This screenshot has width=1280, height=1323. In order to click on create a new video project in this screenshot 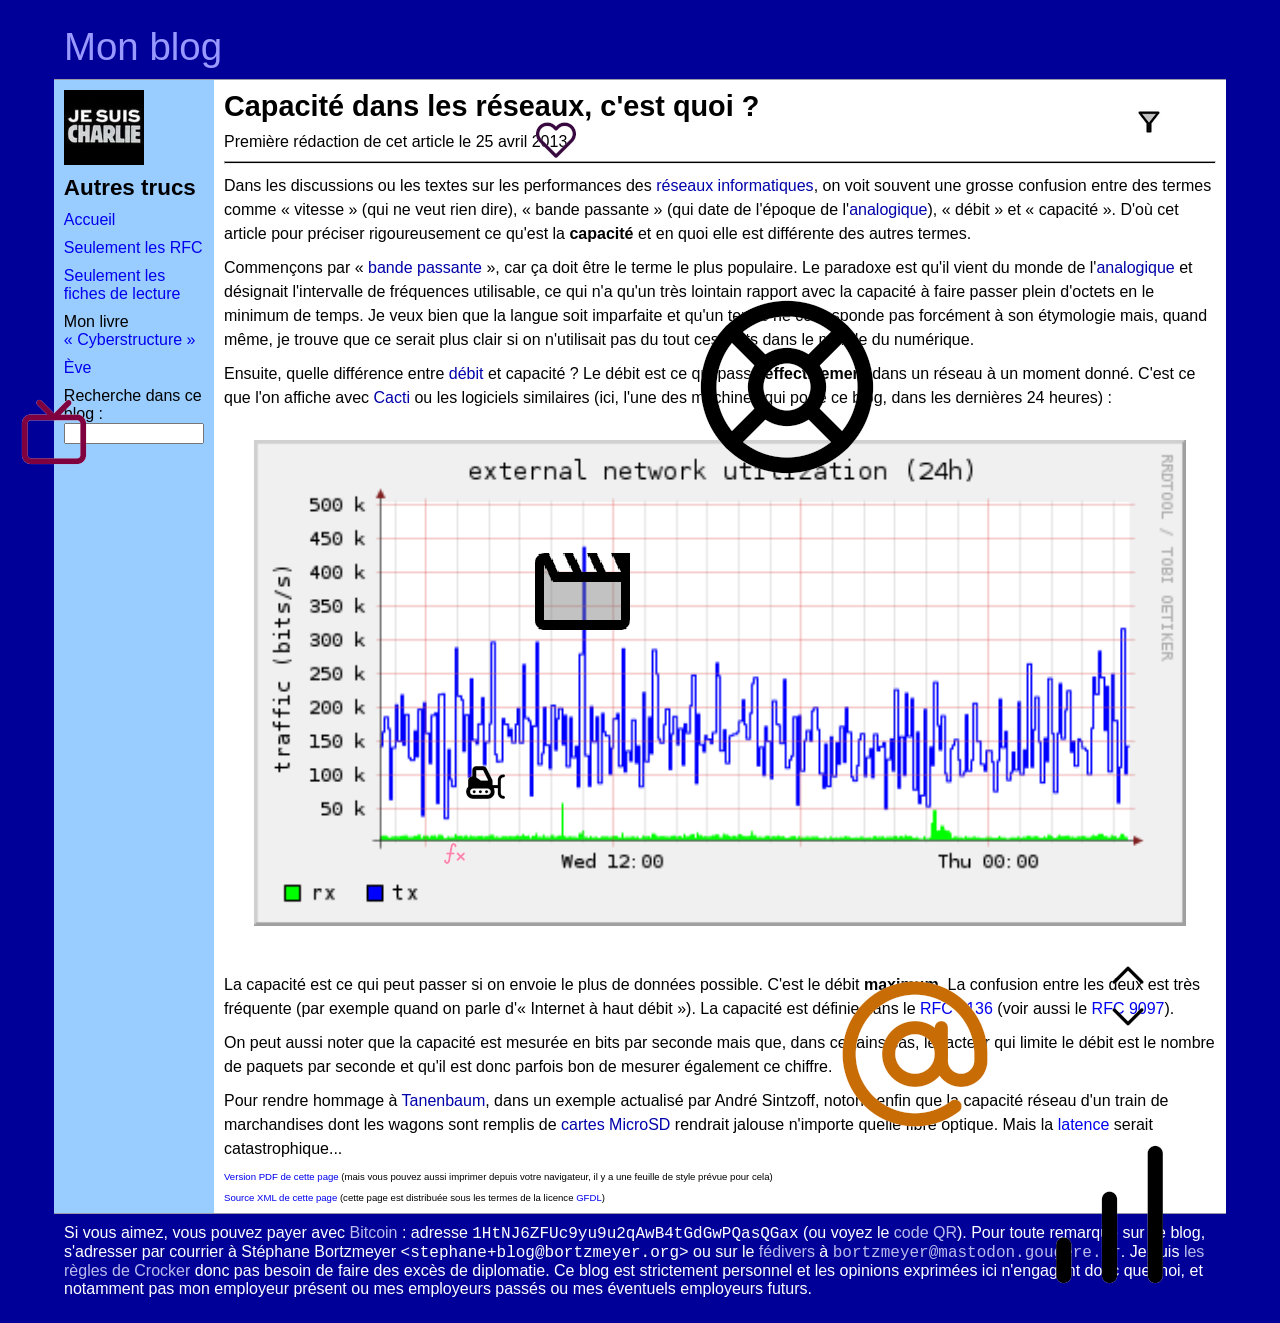, I will do `click(582, 591)`.